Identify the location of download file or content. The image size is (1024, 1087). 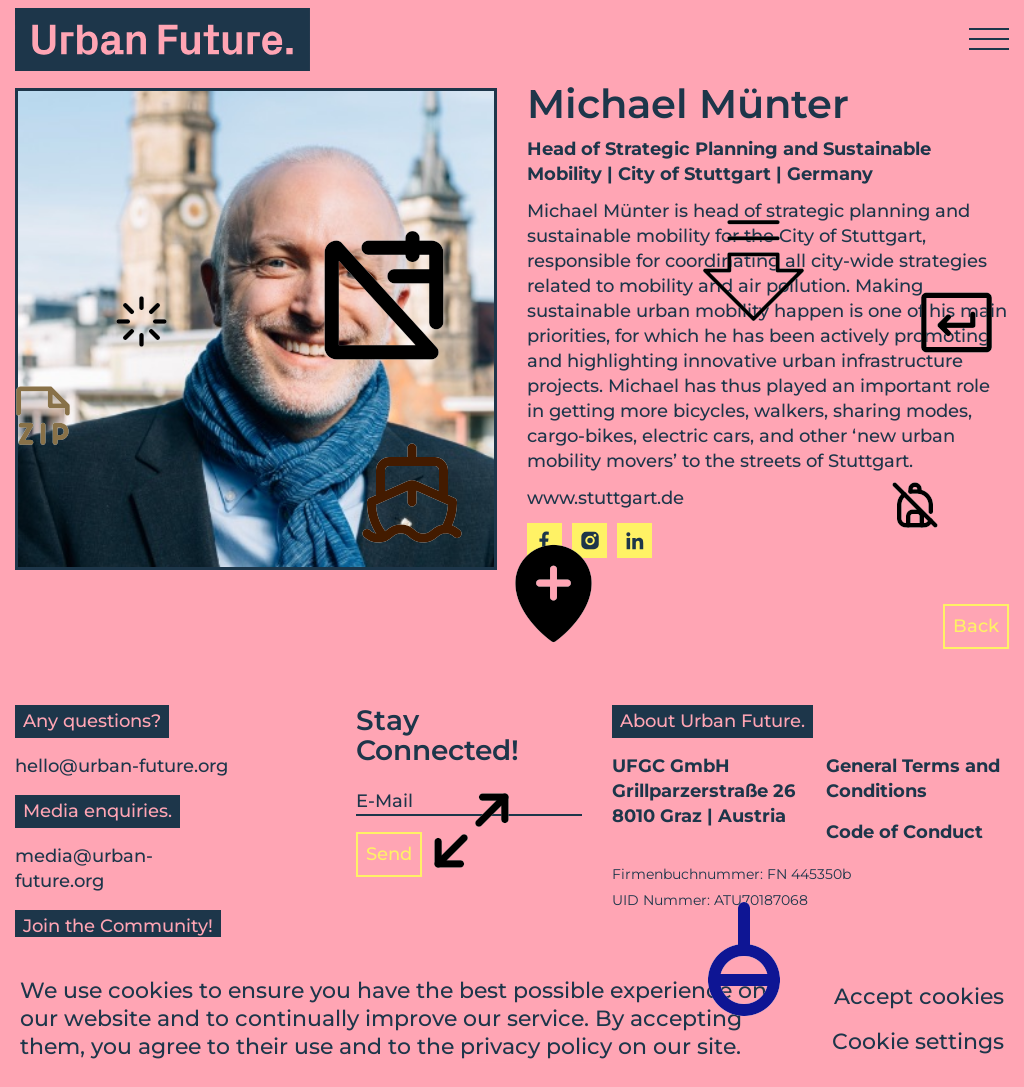
(753, 266).